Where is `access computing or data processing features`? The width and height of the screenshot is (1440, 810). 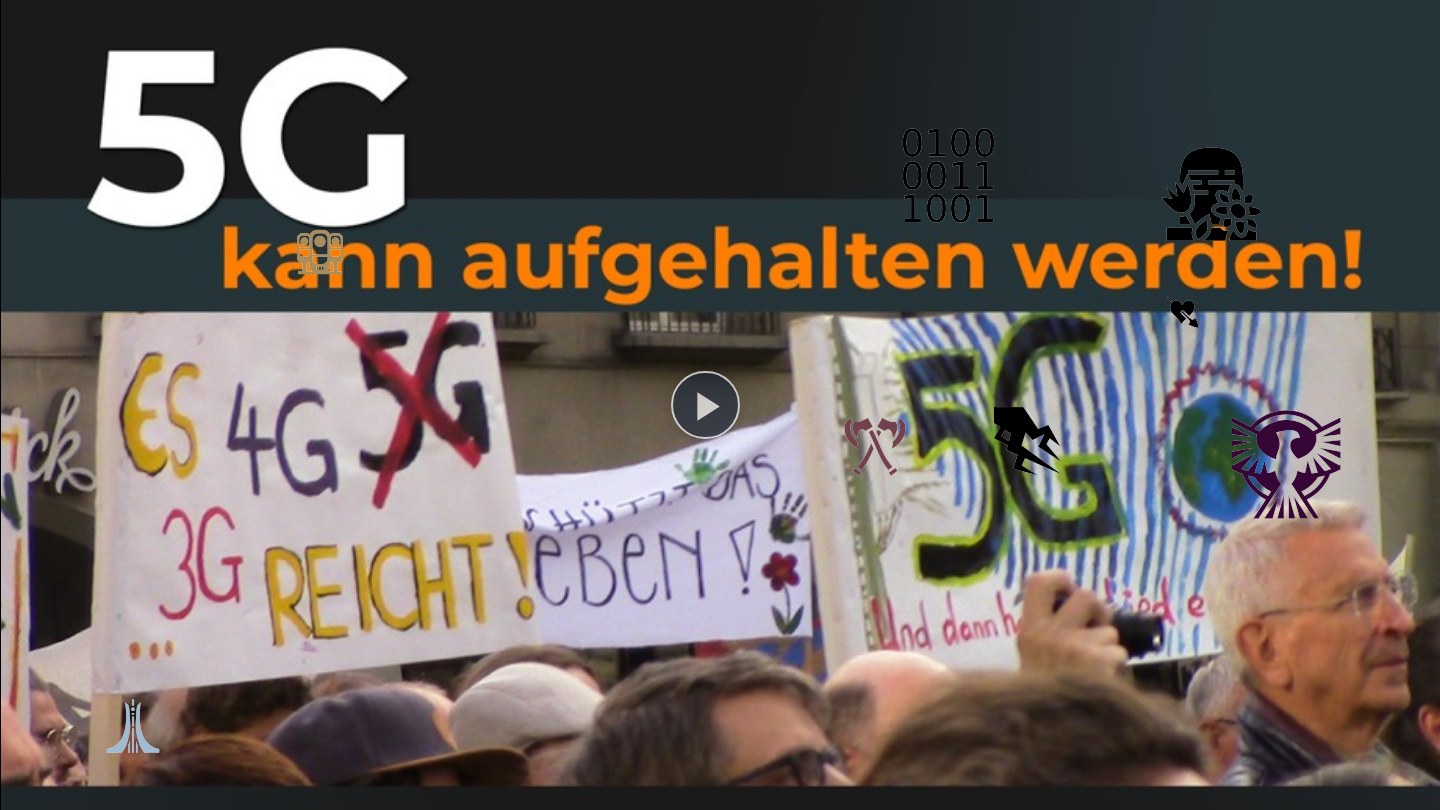
access computing or data processing features is located at coordinates (948, 175).